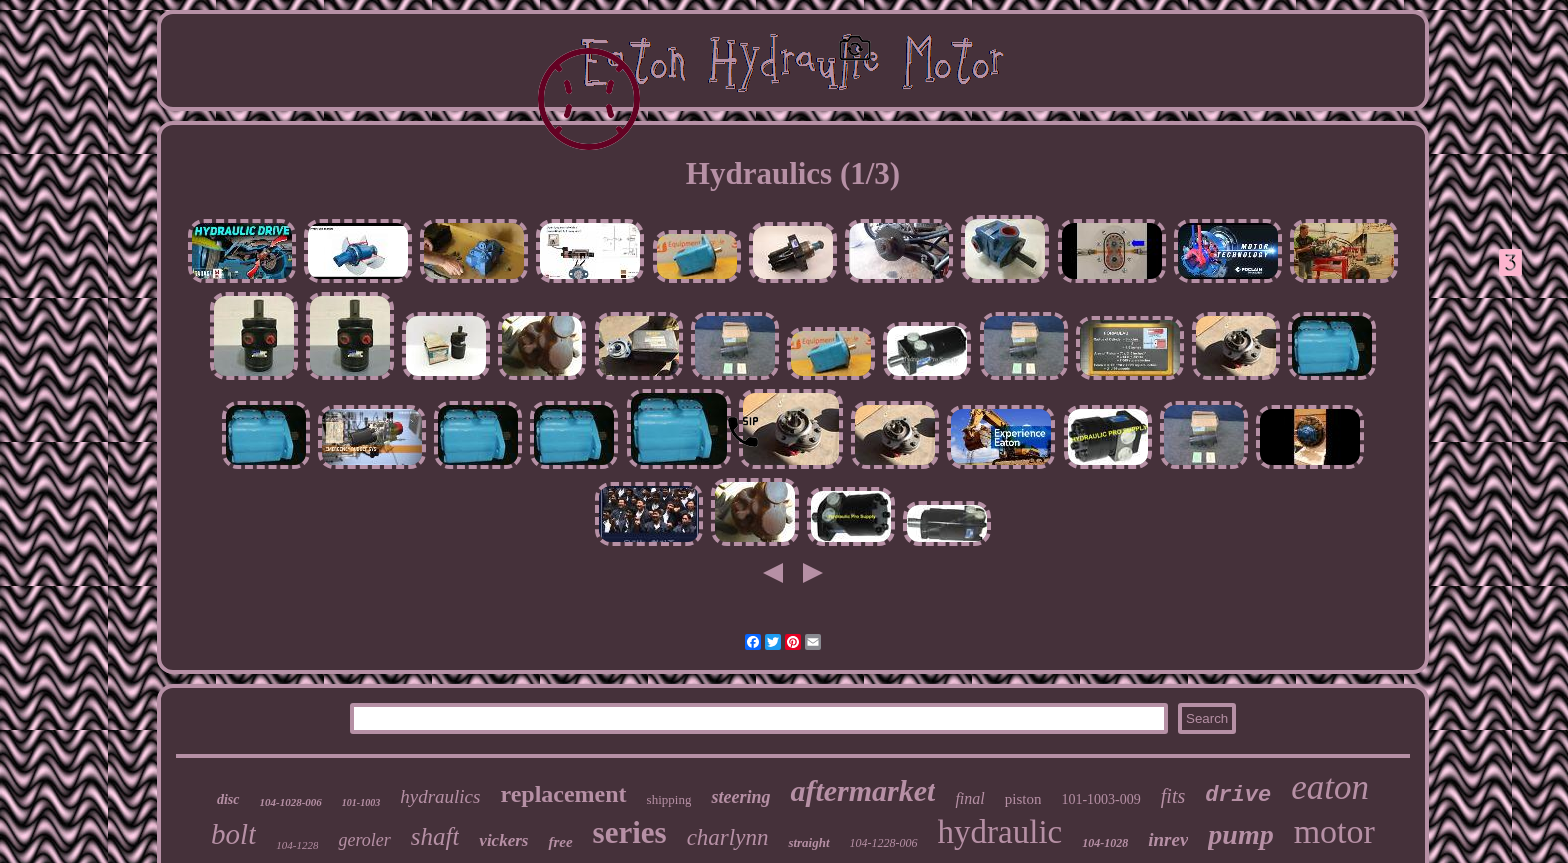 This screenshot has width=1568, height=863. What do you see at coordinates (855, 48) in the screenshot?
I see `switch between front and rear camera` at bounding box center [855, 48].